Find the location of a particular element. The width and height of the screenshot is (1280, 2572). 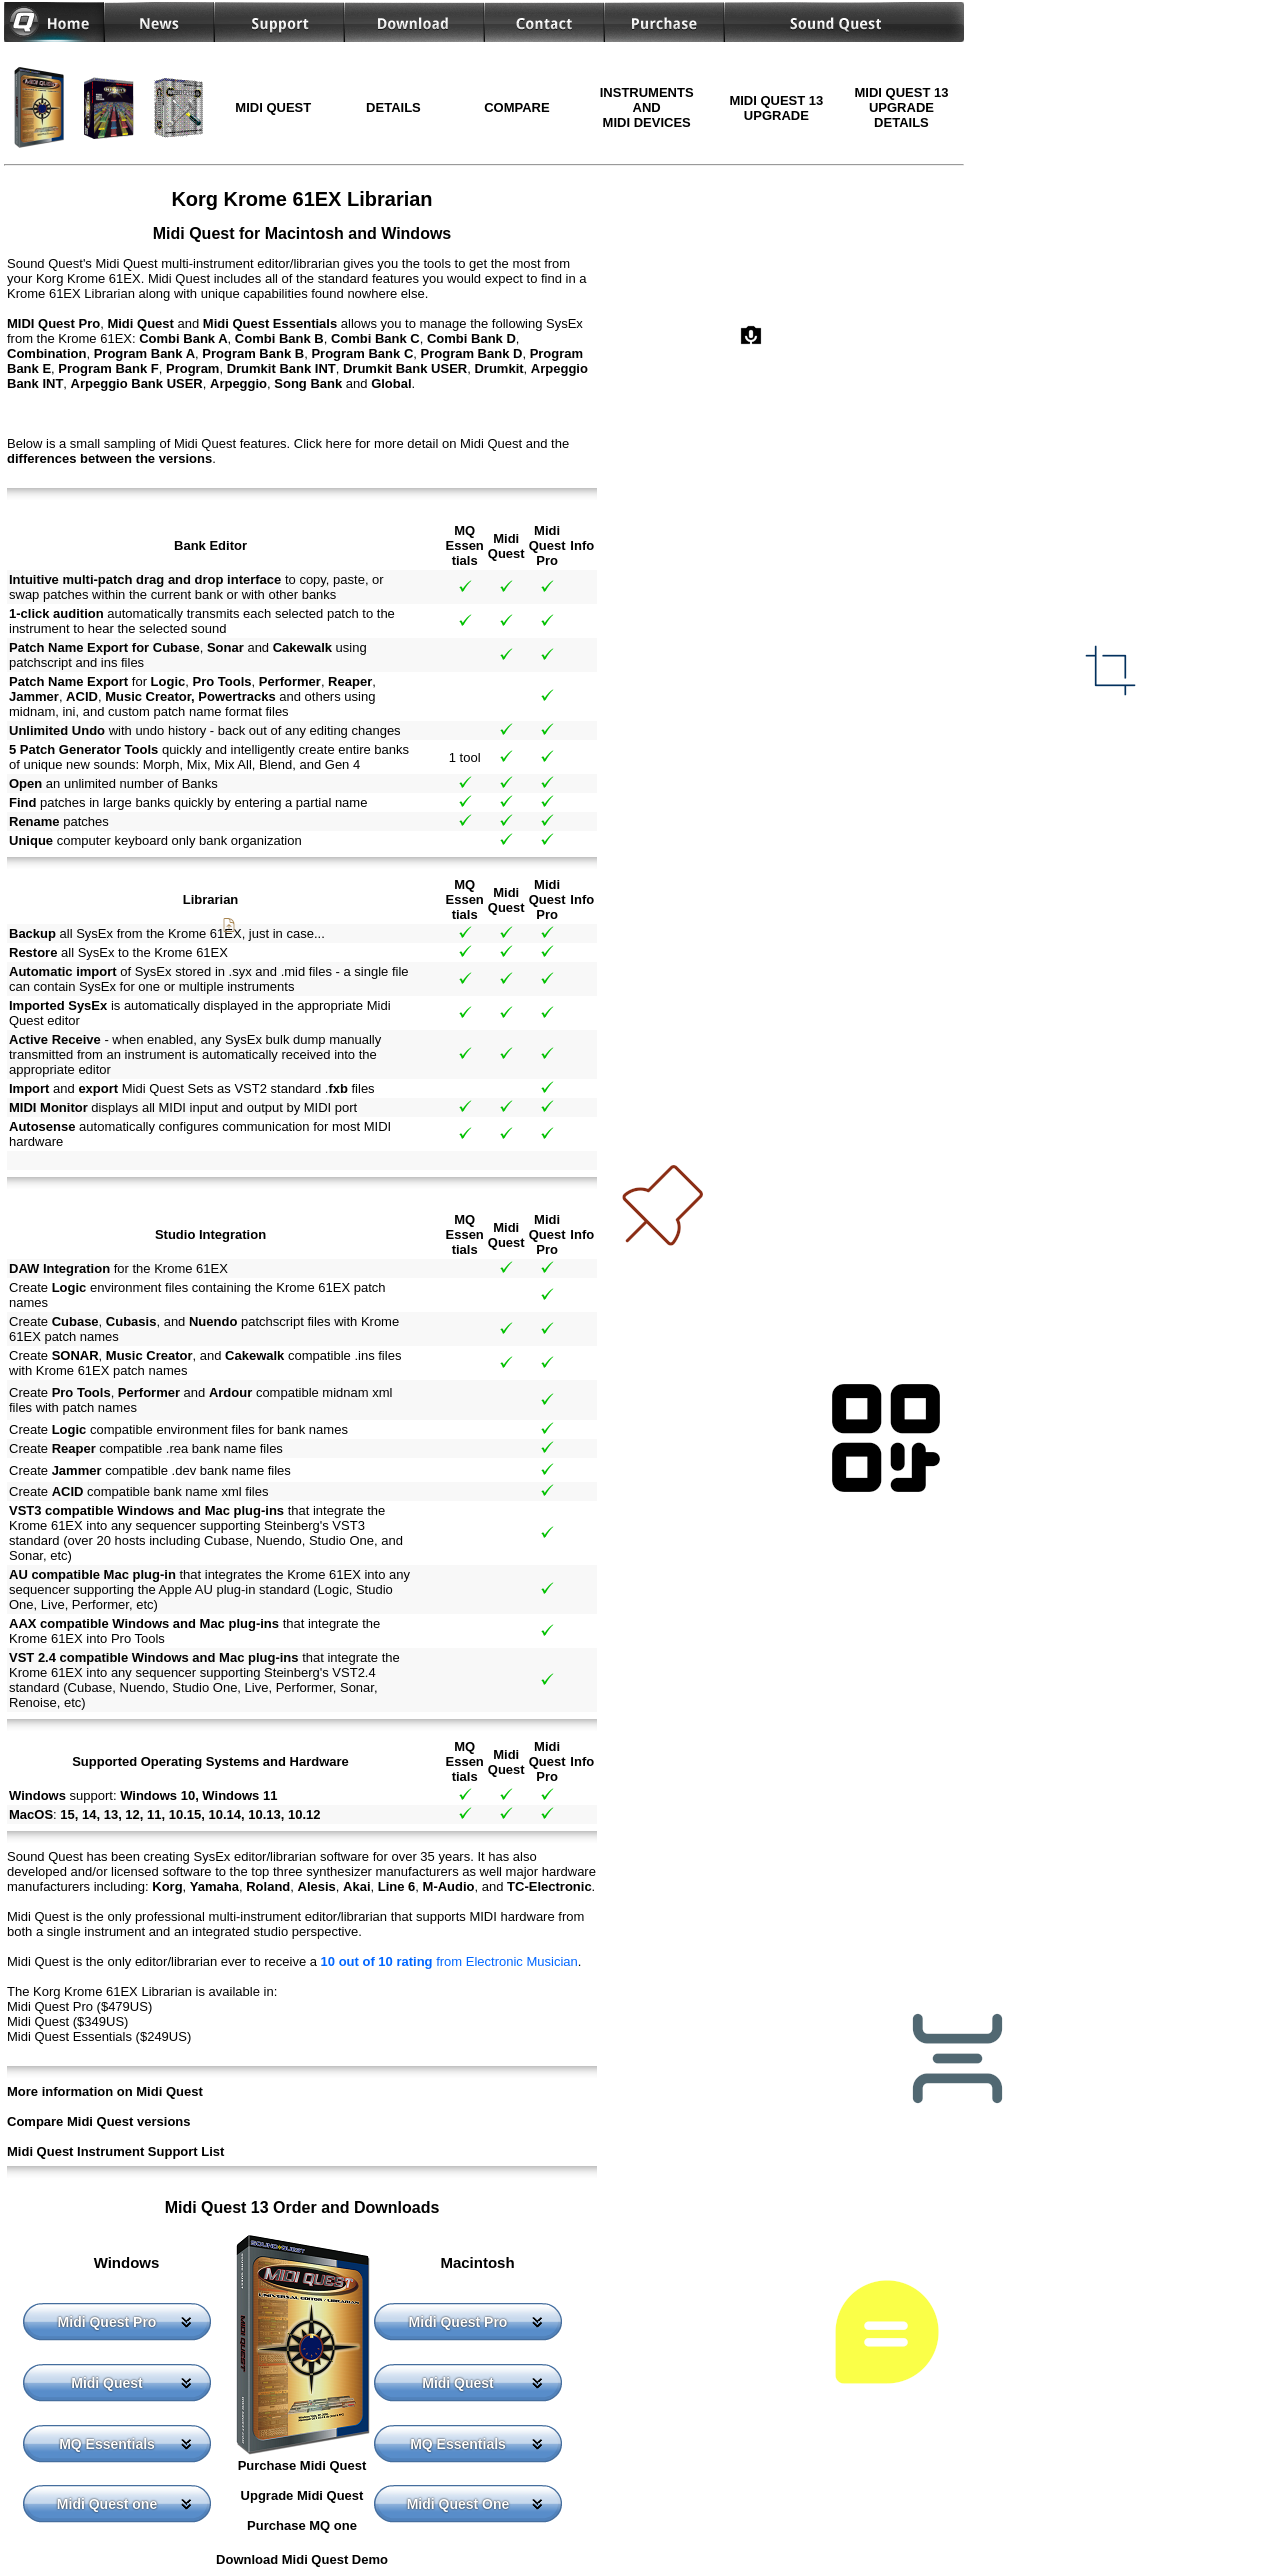

pin an item to keep it visible is located at coordinates (659, 1208).